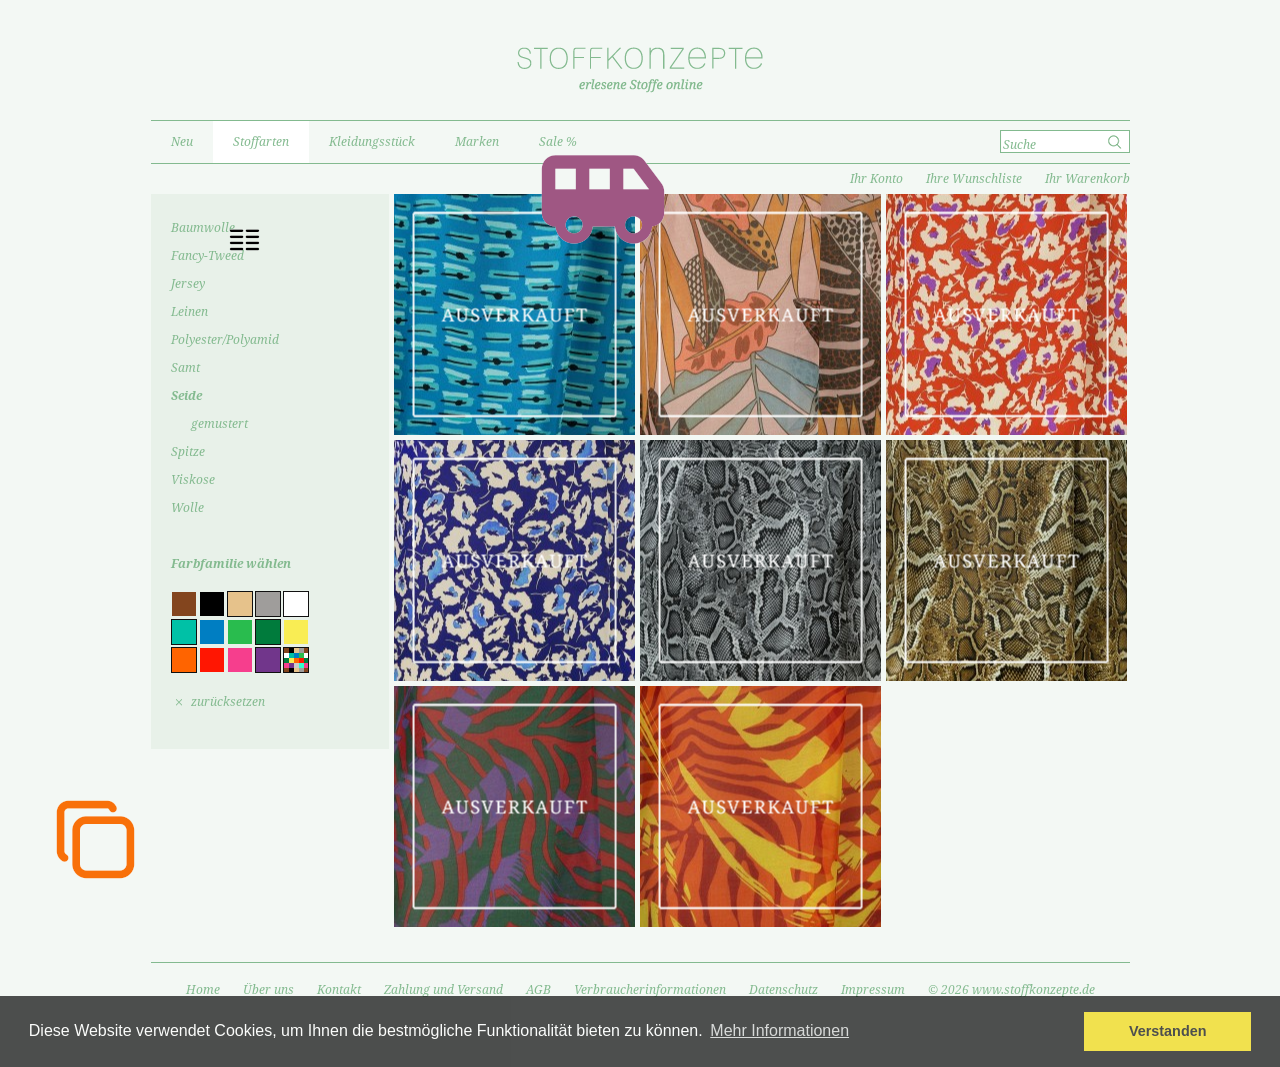 The image size is (1280, 1067). Describe the element at coordinates (244, 240) in the screenshot. I see `switch to multi-column text layout` at that location.